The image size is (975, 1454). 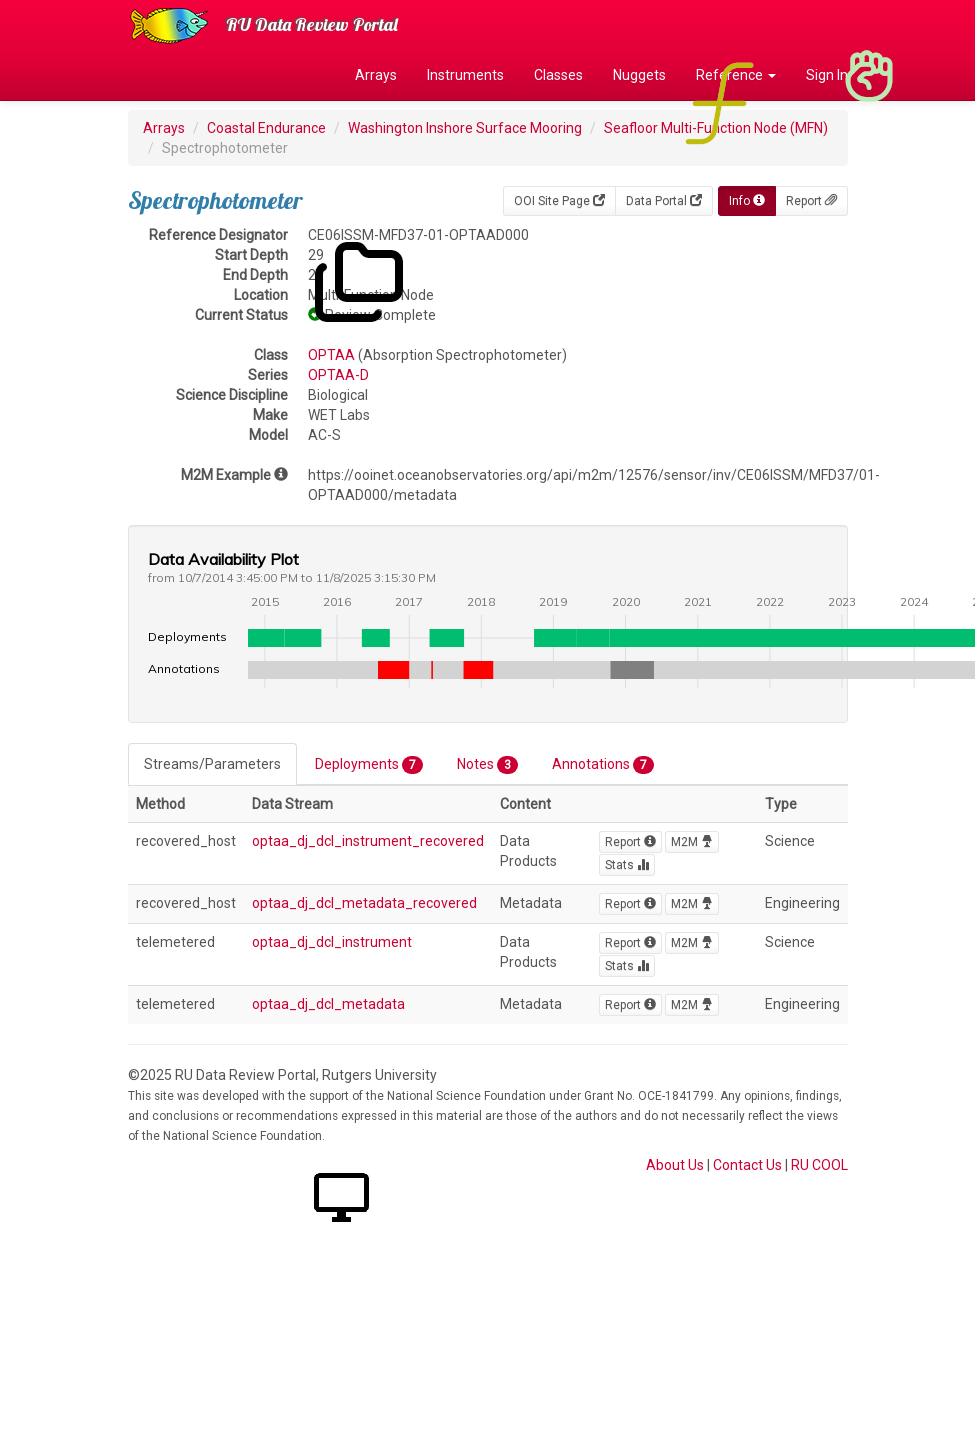 I want to click on indicate solidarity or support, so click(x=869, y=76).